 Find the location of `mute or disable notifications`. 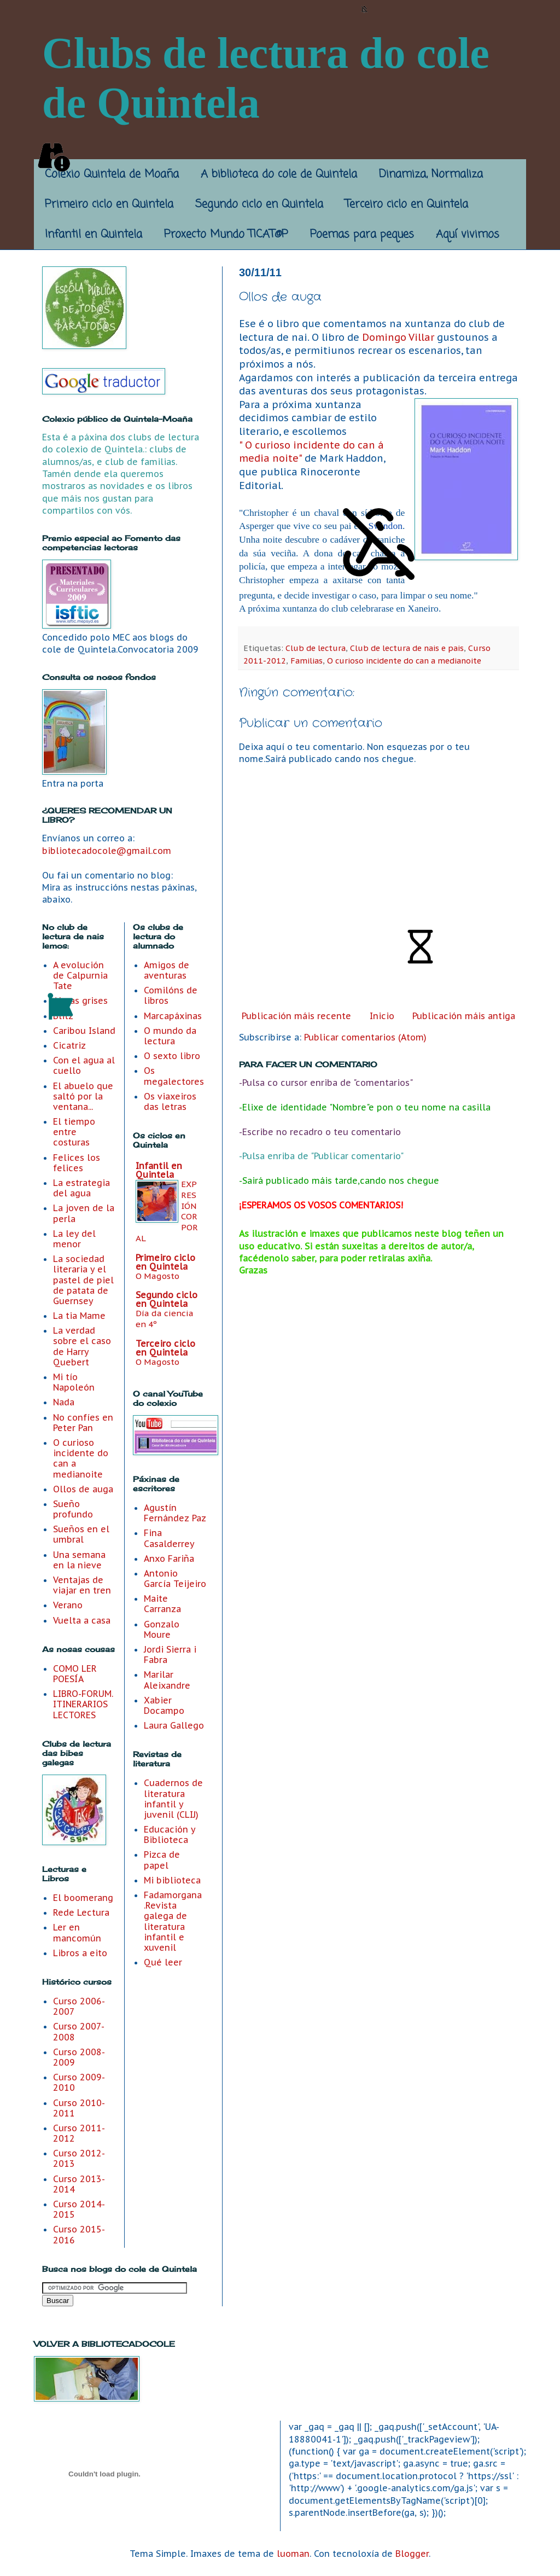

mute or disable notifications is located at coordinates (364, 9).